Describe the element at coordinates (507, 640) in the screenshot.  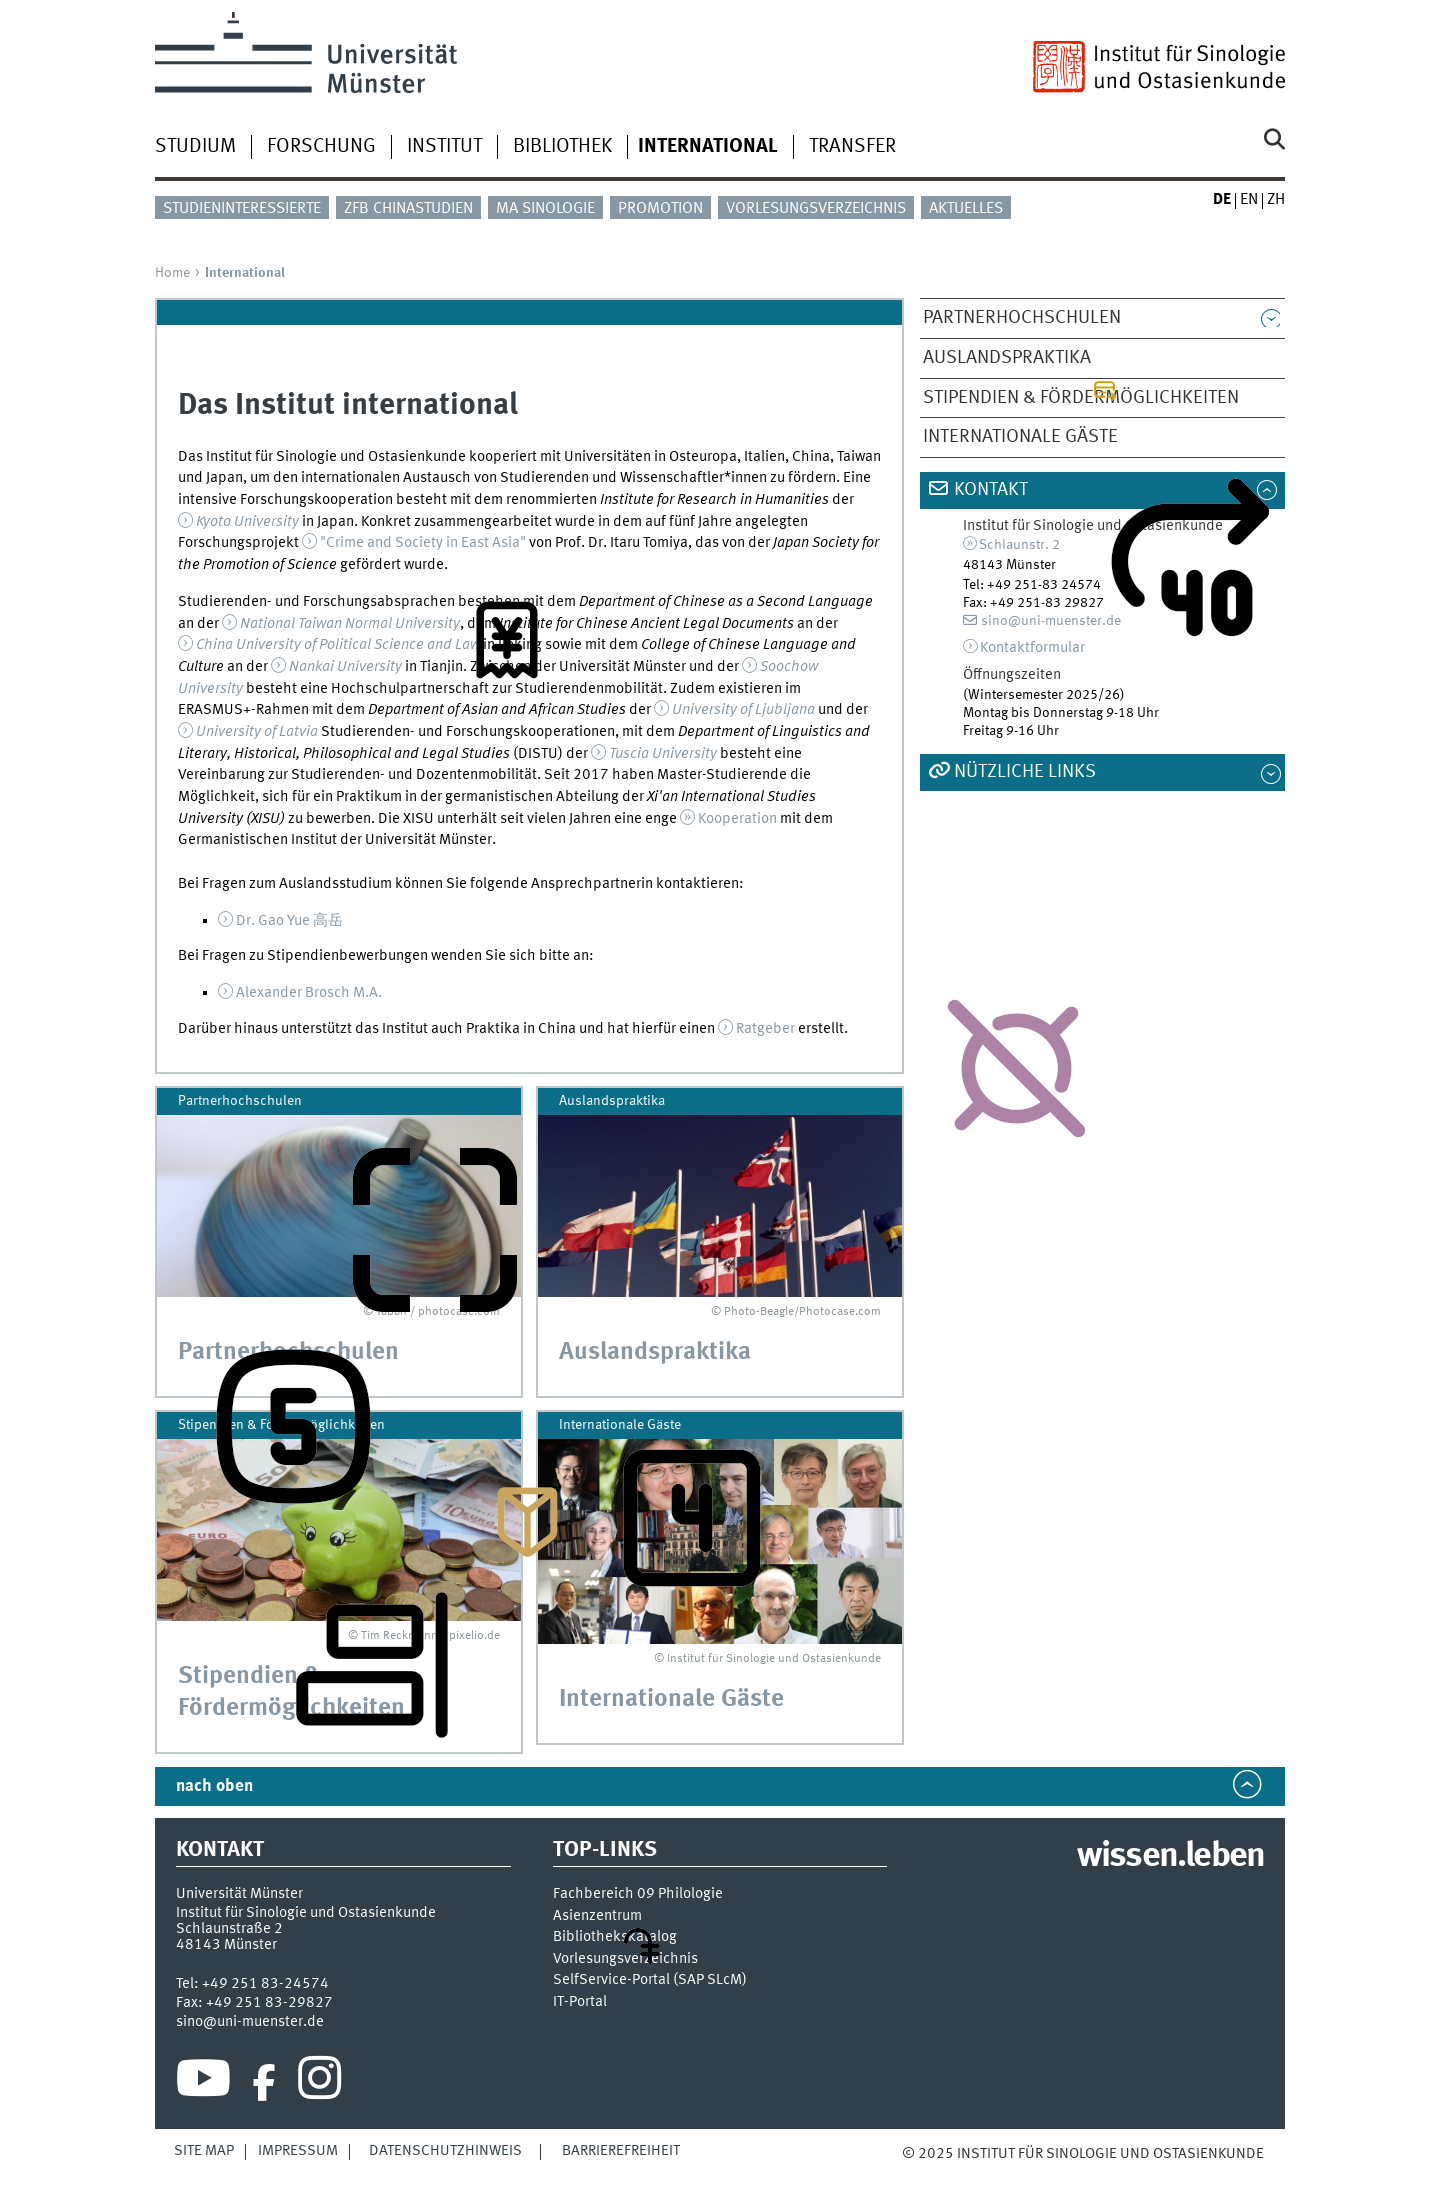
I see `view yen transaction receipt` at that location.